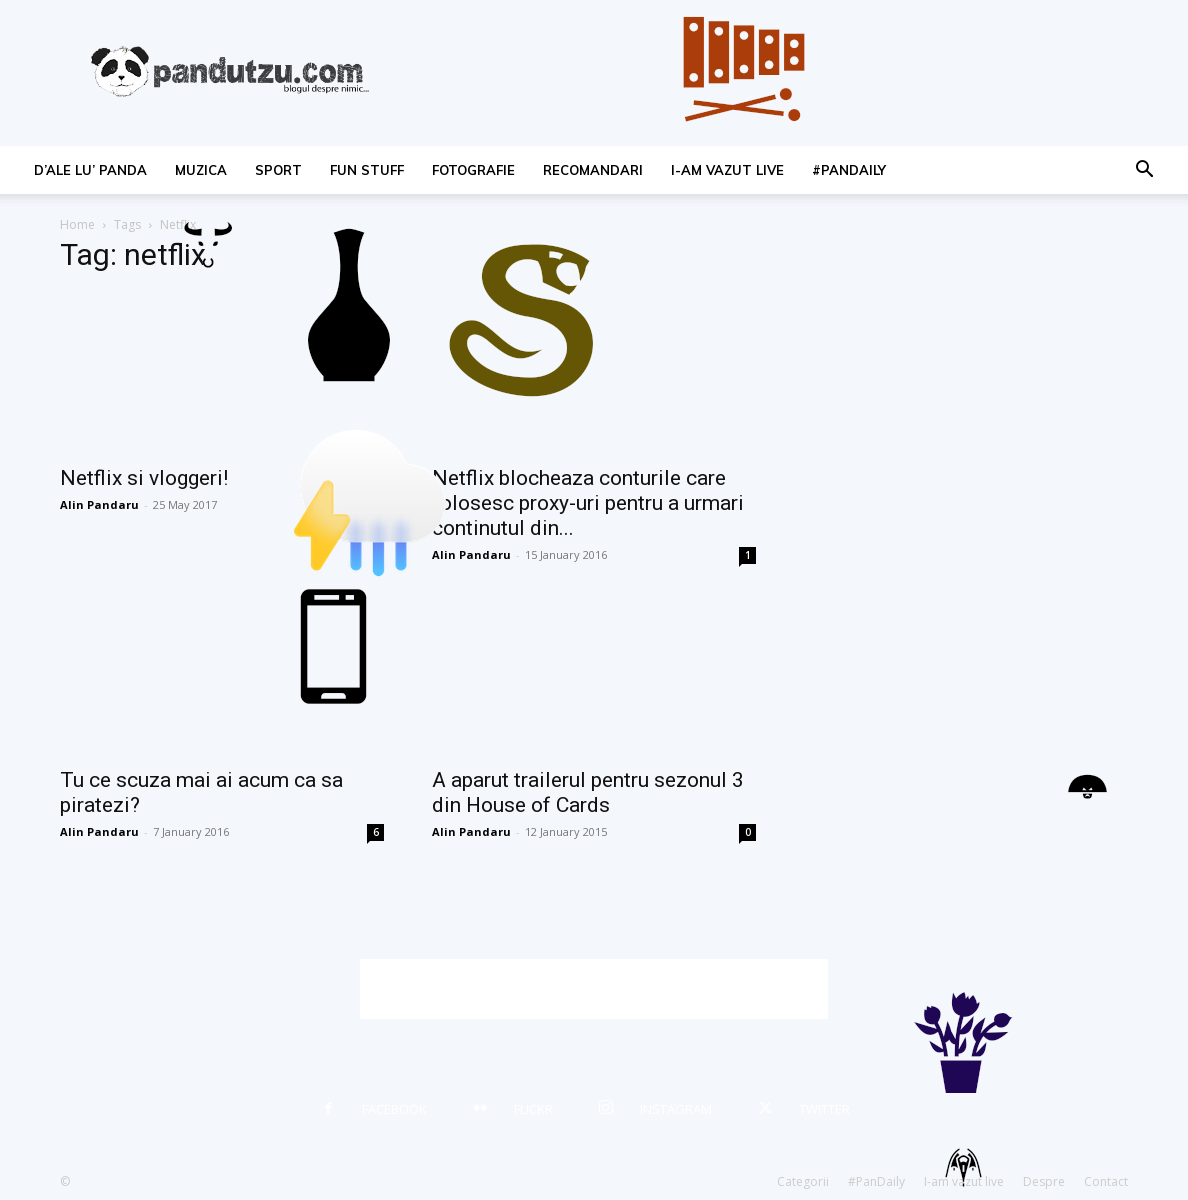  What do you see at coordinates (744, 69) in the screenshot?
I see `access music or sound settings` at bounding box center [744, 69].